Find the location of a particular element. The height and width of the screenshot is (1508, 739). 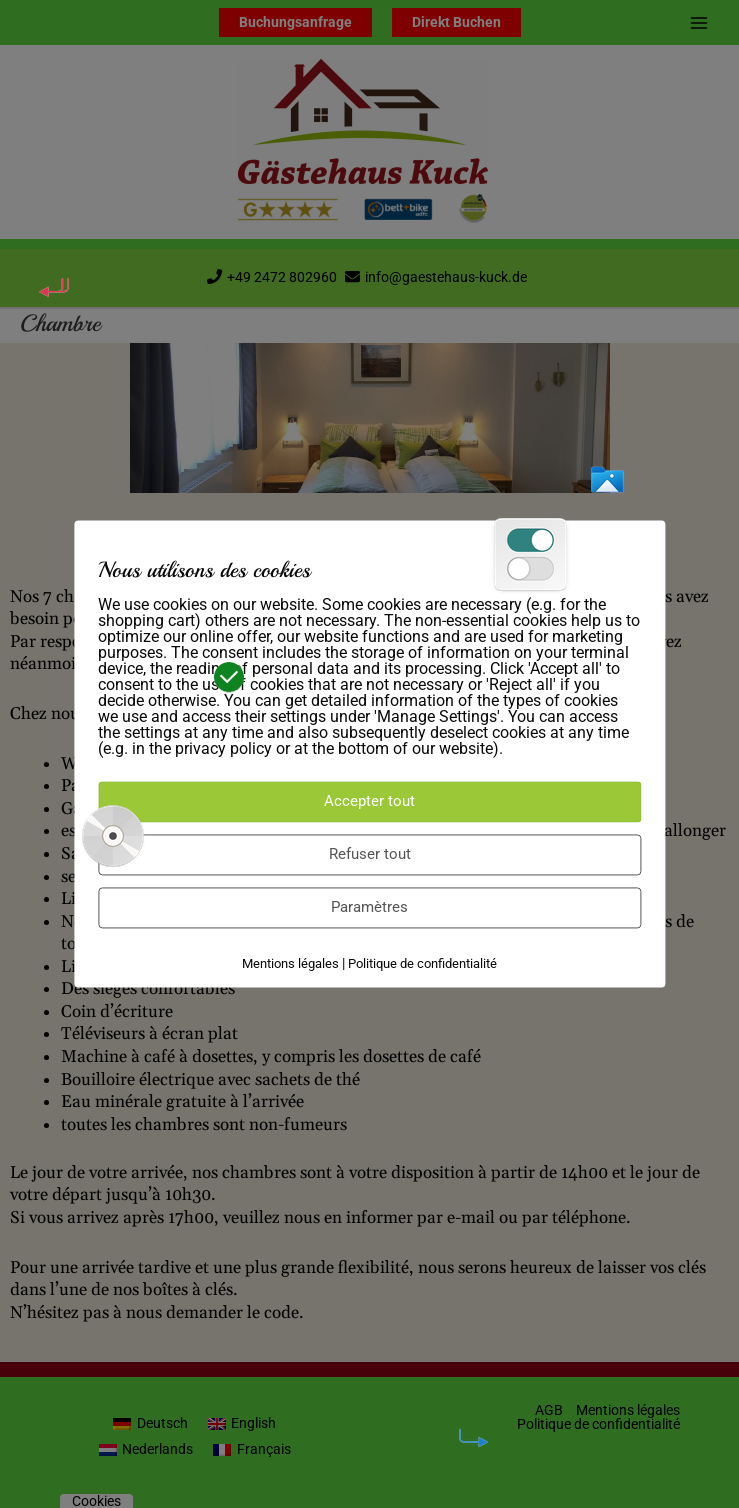

indicates file has been successfully synced is located at coordinates (229, 677).